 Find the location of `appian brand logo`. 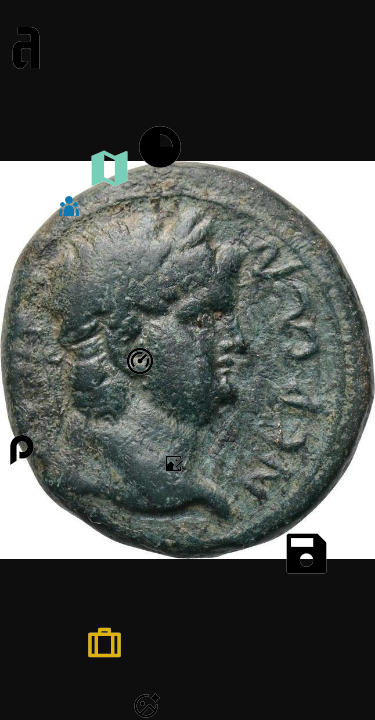

appian brand logo is located at coordinates (26, 48).